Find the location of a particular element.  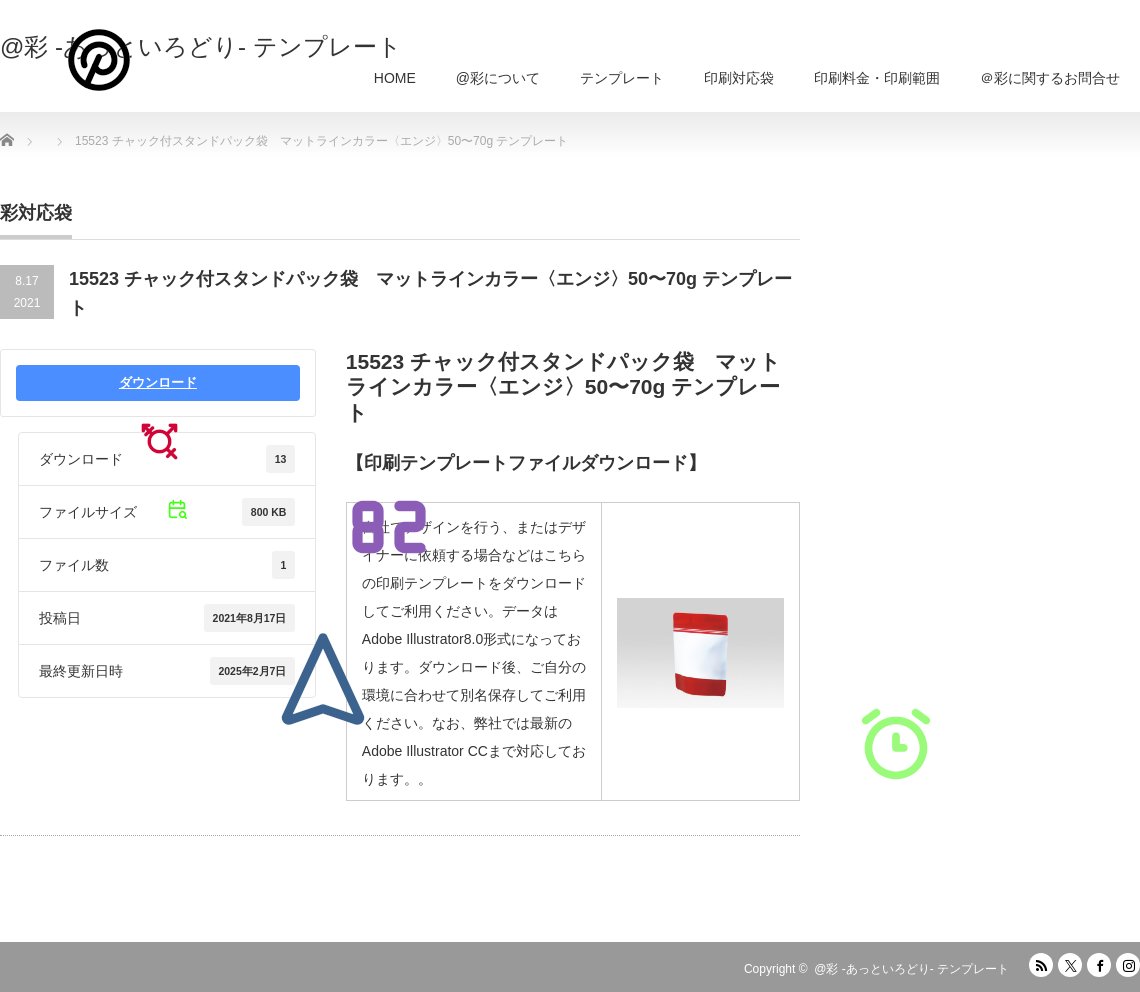

displays the number 82 as a label or badge is located at coordinates (389, 527).